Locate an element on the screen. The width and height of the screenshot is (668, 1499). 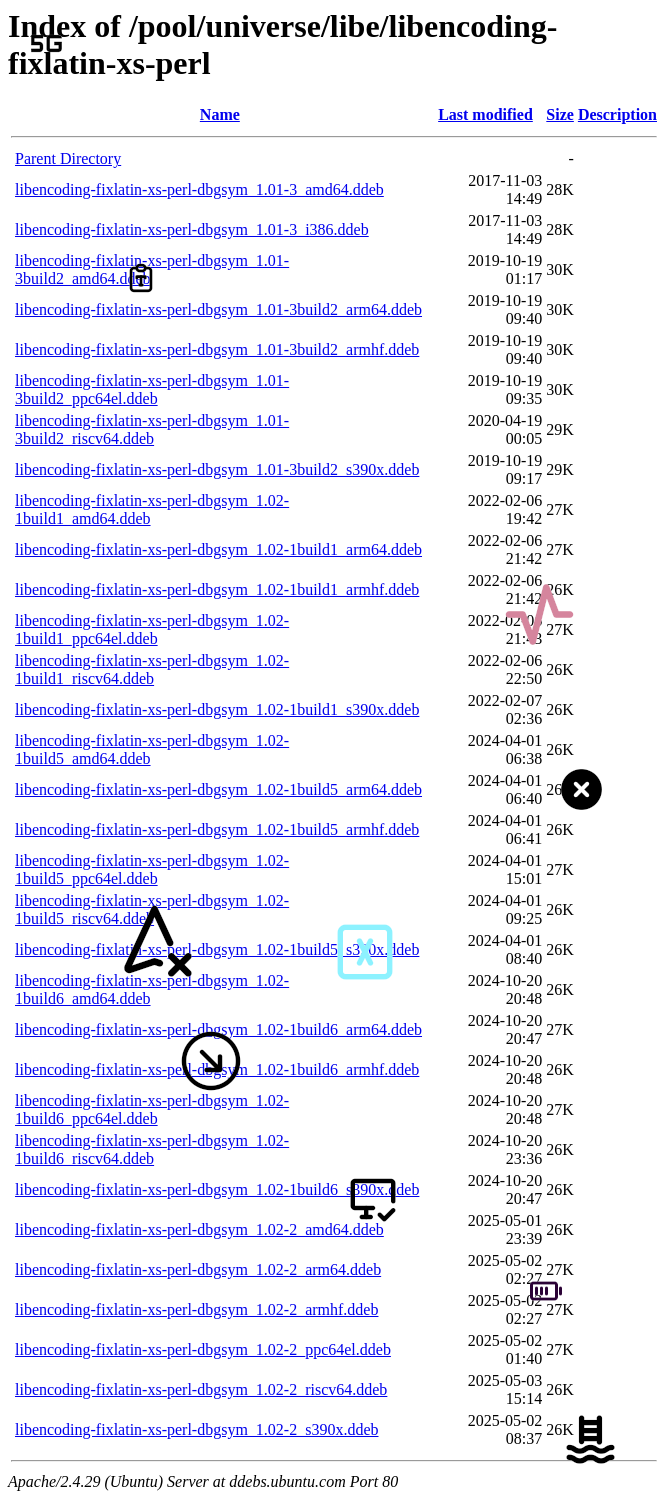
close or dismiss a dialog is located at coordinates (581, 789).